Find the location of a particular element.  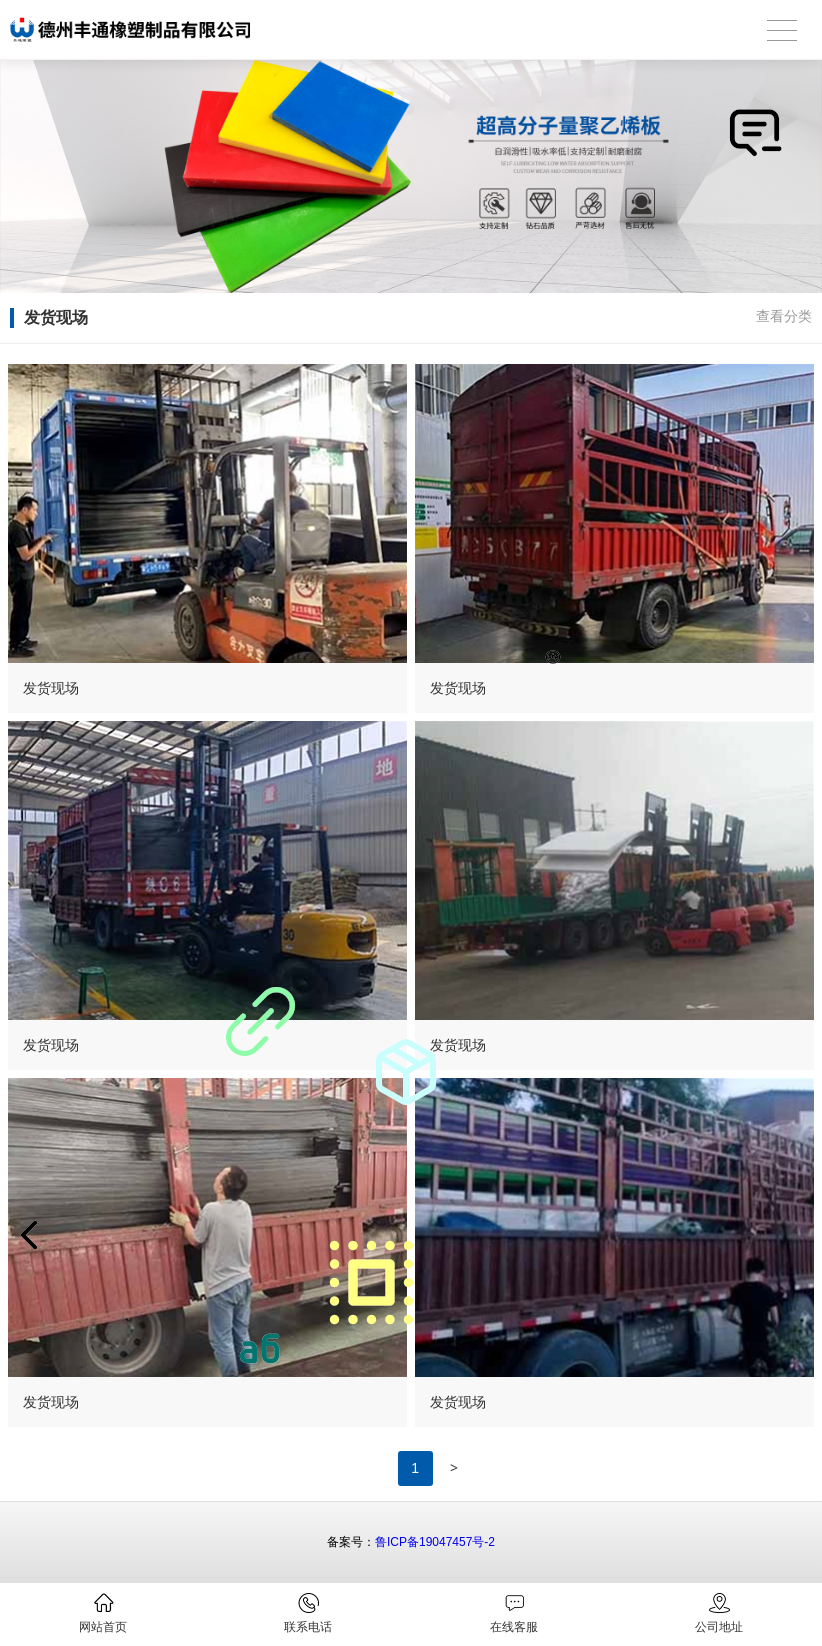

adjust margin spacing around an element is located at coordinates (371, 1282).